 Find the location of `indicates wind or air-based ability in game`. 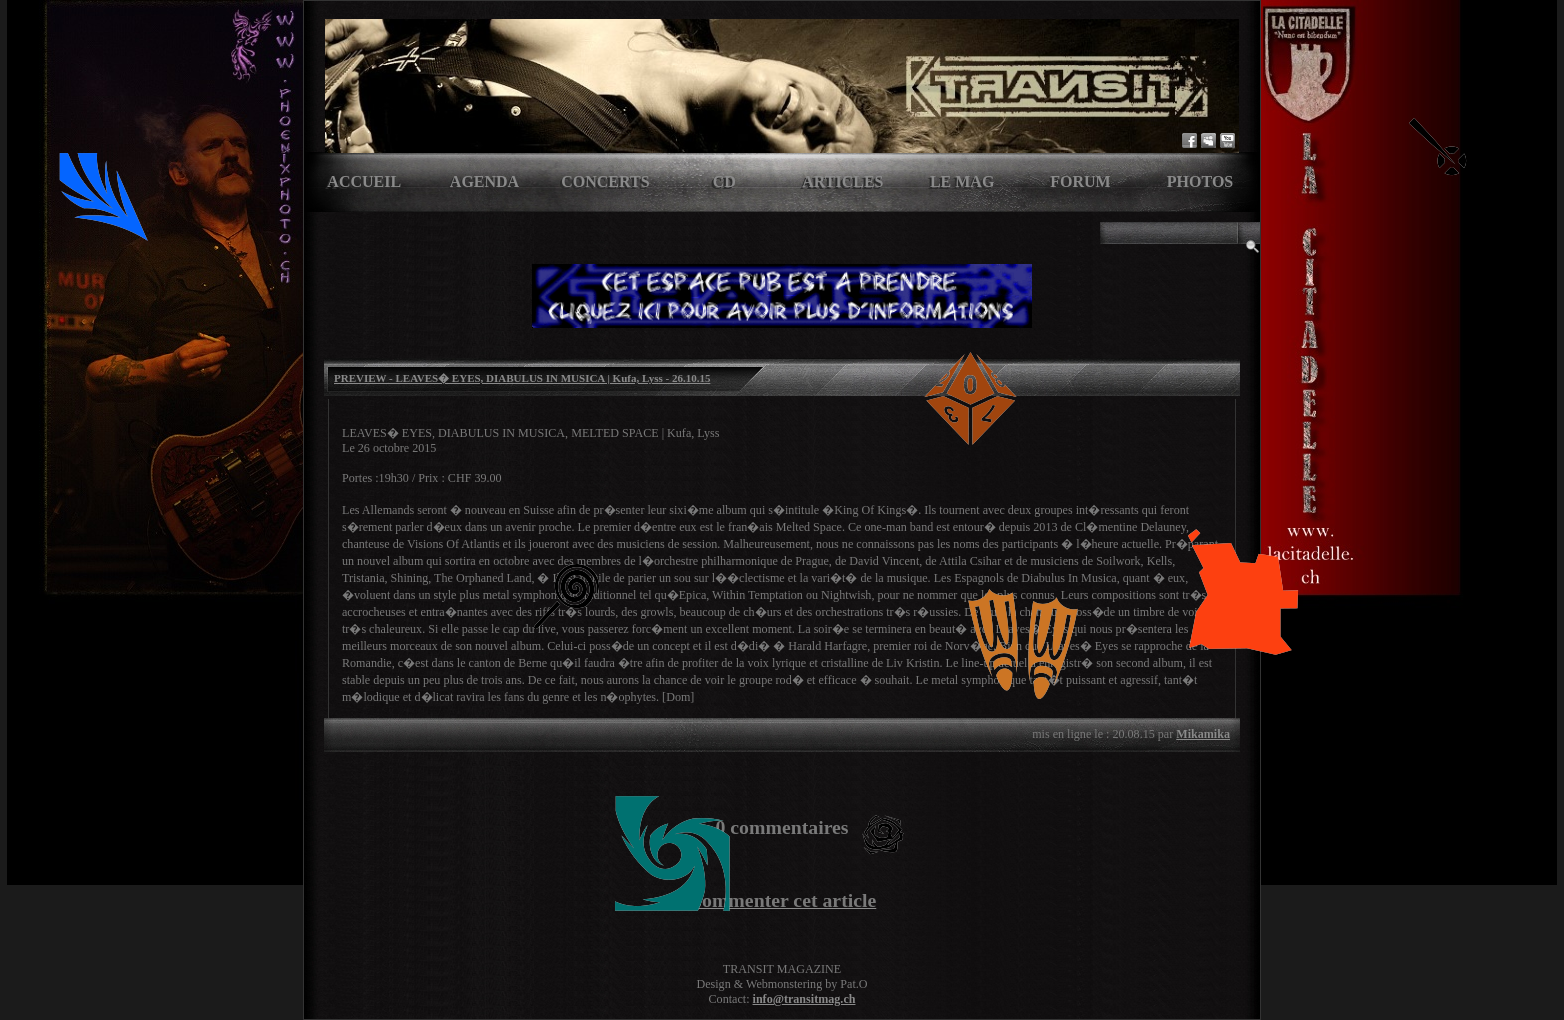

indicates wind or air-based ability in game is located at coordinates (672, 853).